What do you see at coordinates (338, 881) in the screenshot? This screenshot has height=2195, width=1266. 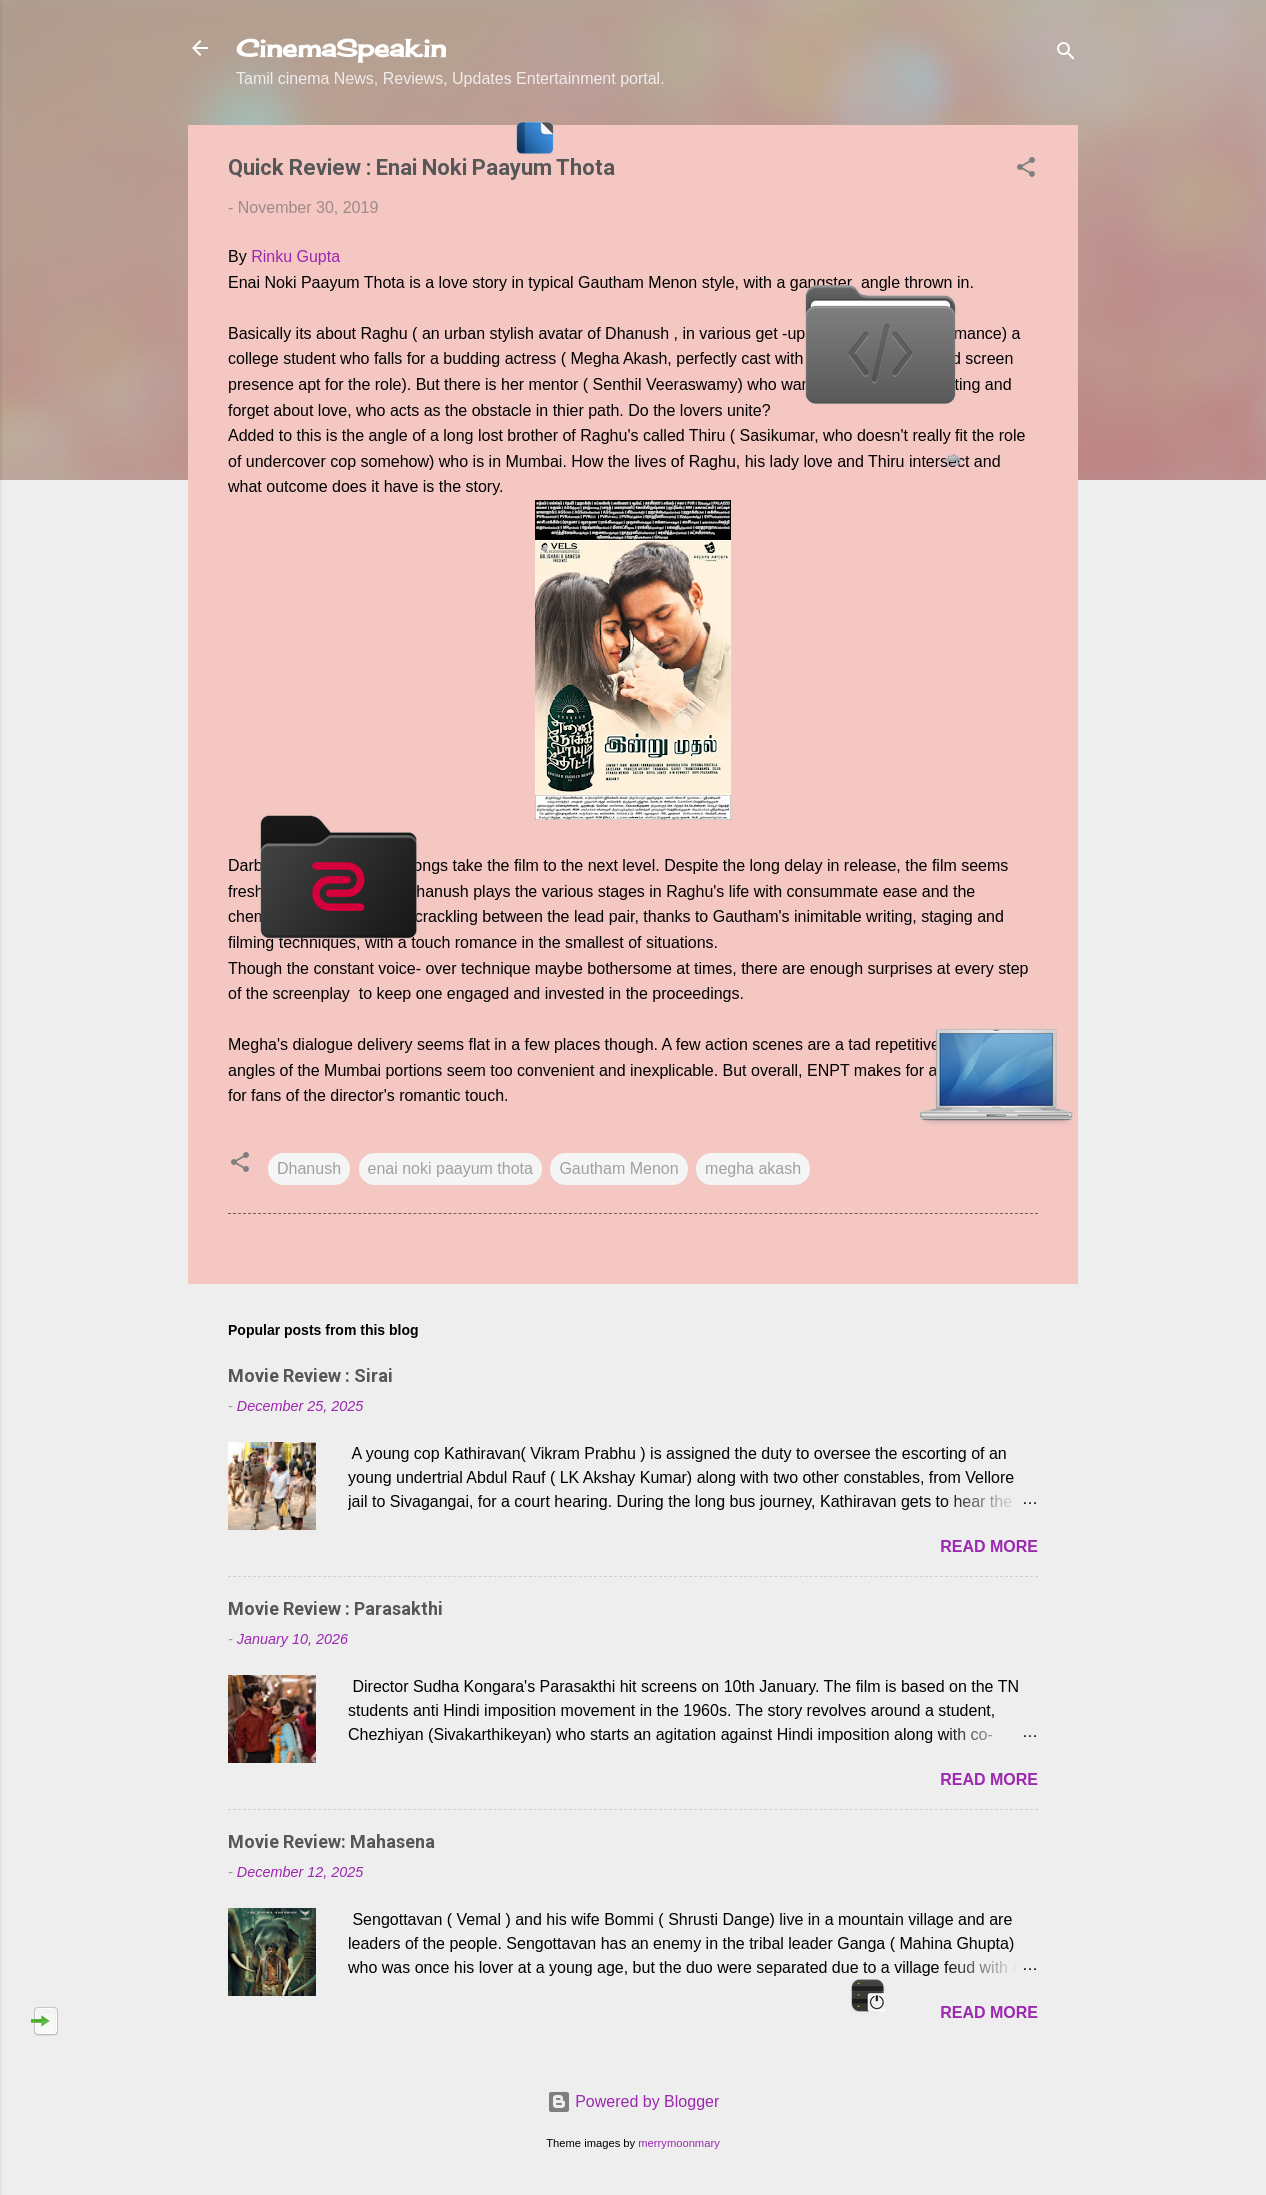 I see `folder containing BenQ ZOWIE gaming peripherals software or drivers` at bounding box center [338, 881].